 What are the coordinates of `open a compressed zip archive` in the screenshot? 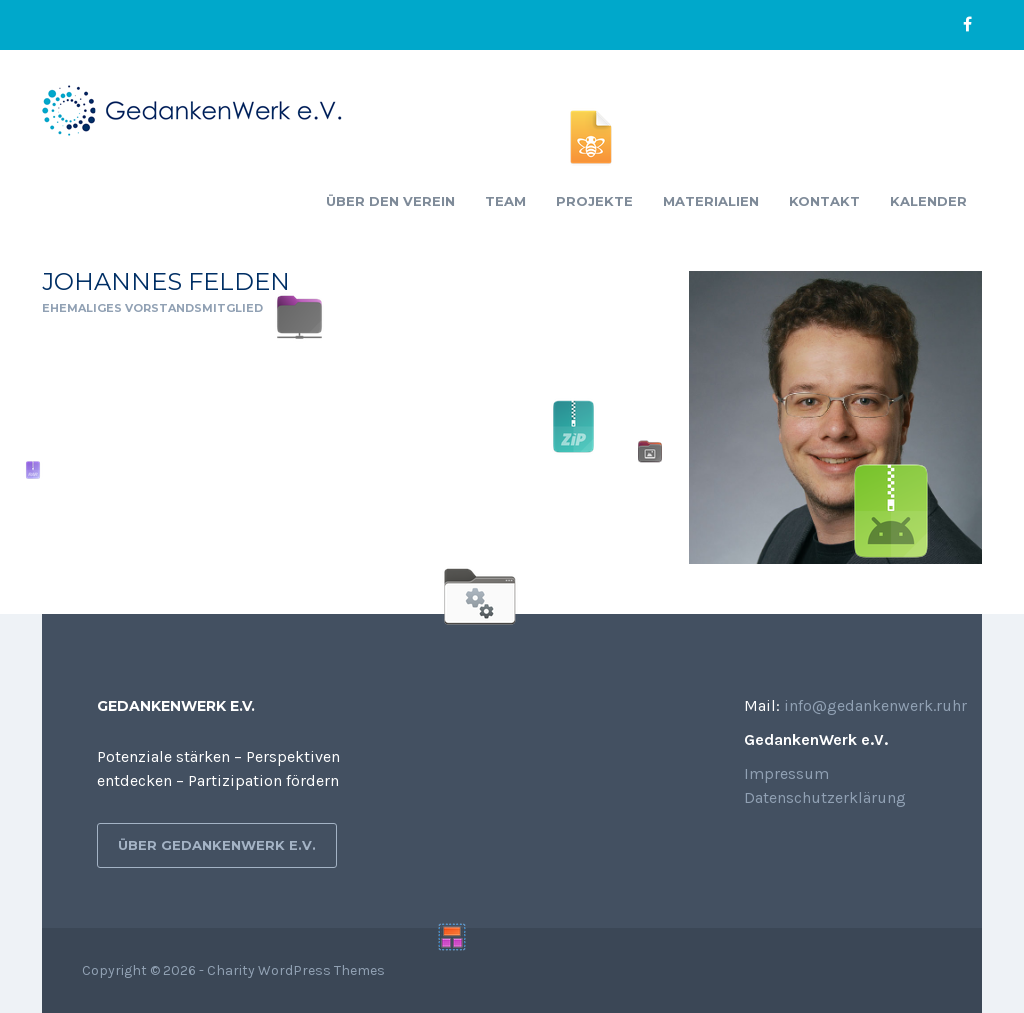 It's located at (573, 426).